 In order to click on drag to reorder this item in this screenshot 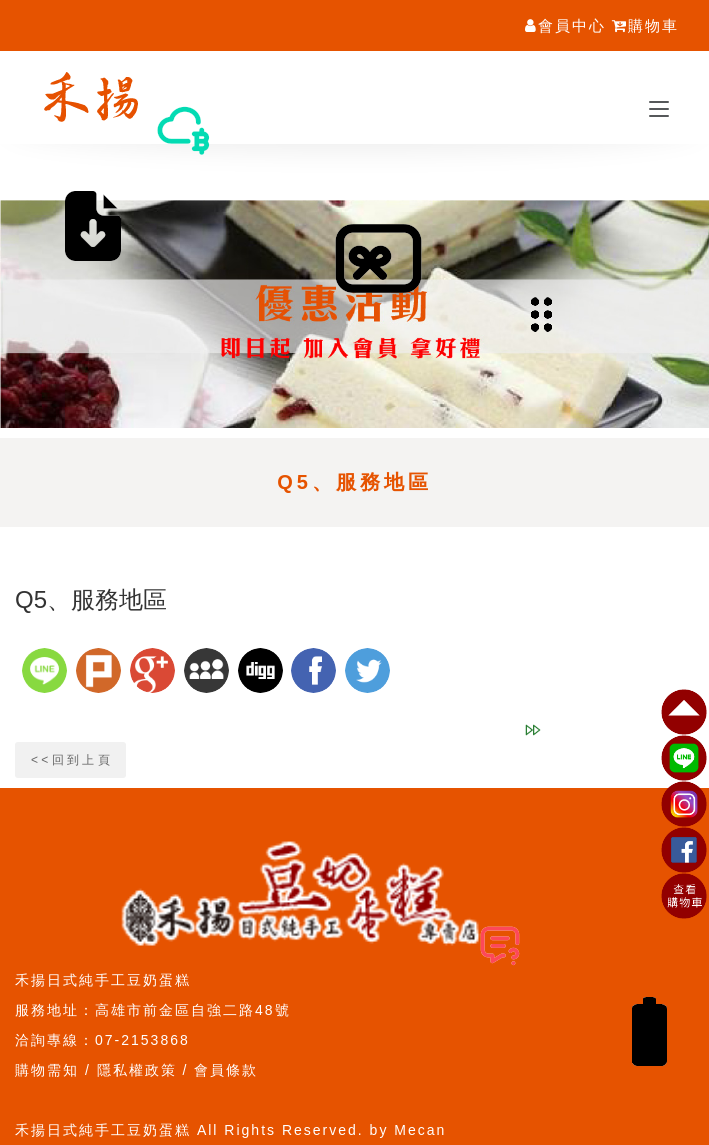, I will do `click(541, 314)`.